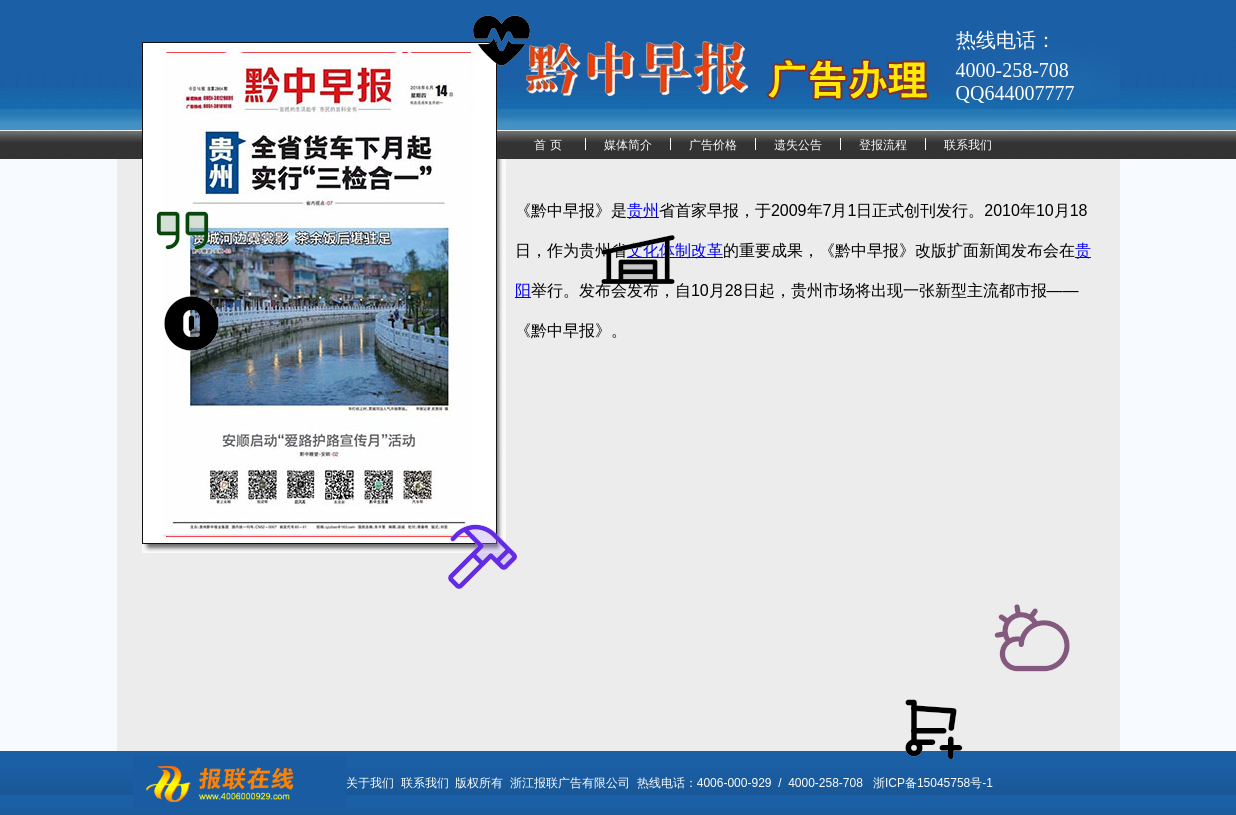  What do you see at coordinates (501, 40) in the screenshot?
I see `view health or fitness tracking data` at bounding box center [501, 40].